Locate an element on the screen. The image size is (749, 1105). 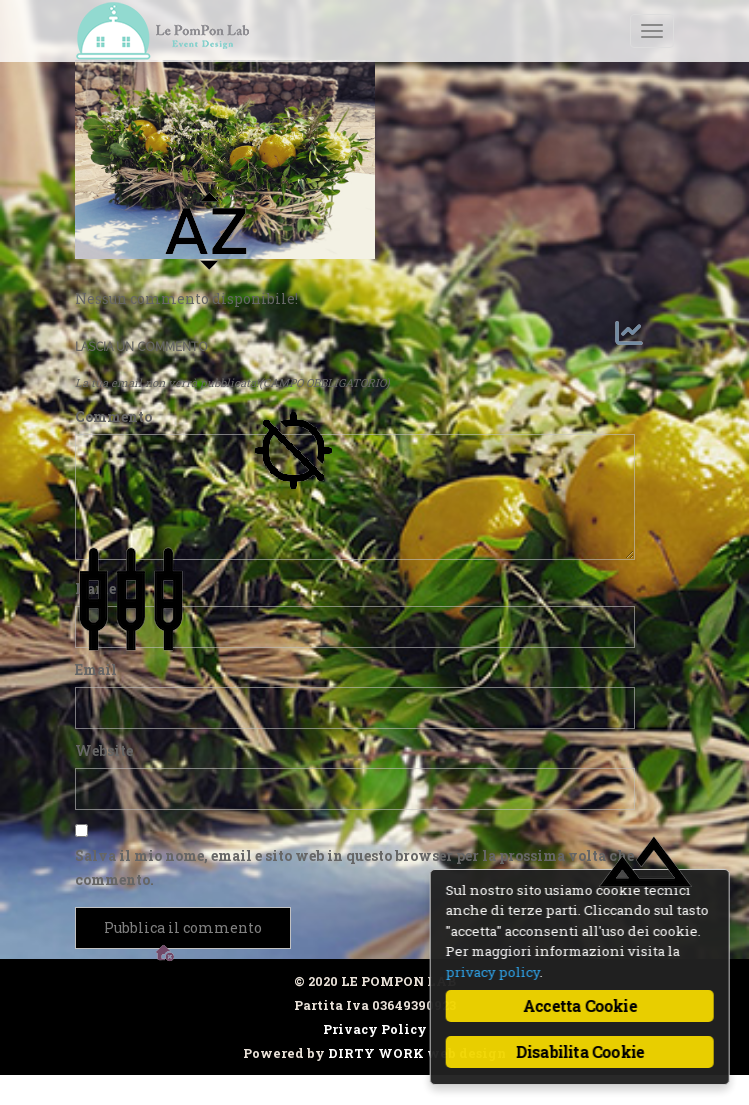
sort items alphabetically is located at coordinates (207, 231).